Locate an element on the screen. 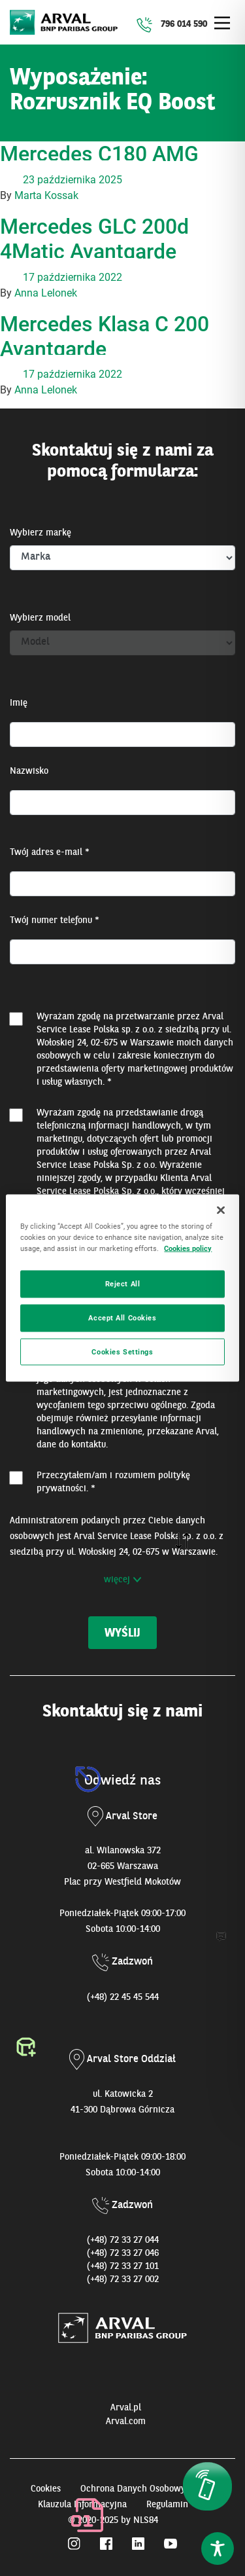 The image size is (245, 2576). add a new 3D object or shape is located at coordinates (25, 2046).